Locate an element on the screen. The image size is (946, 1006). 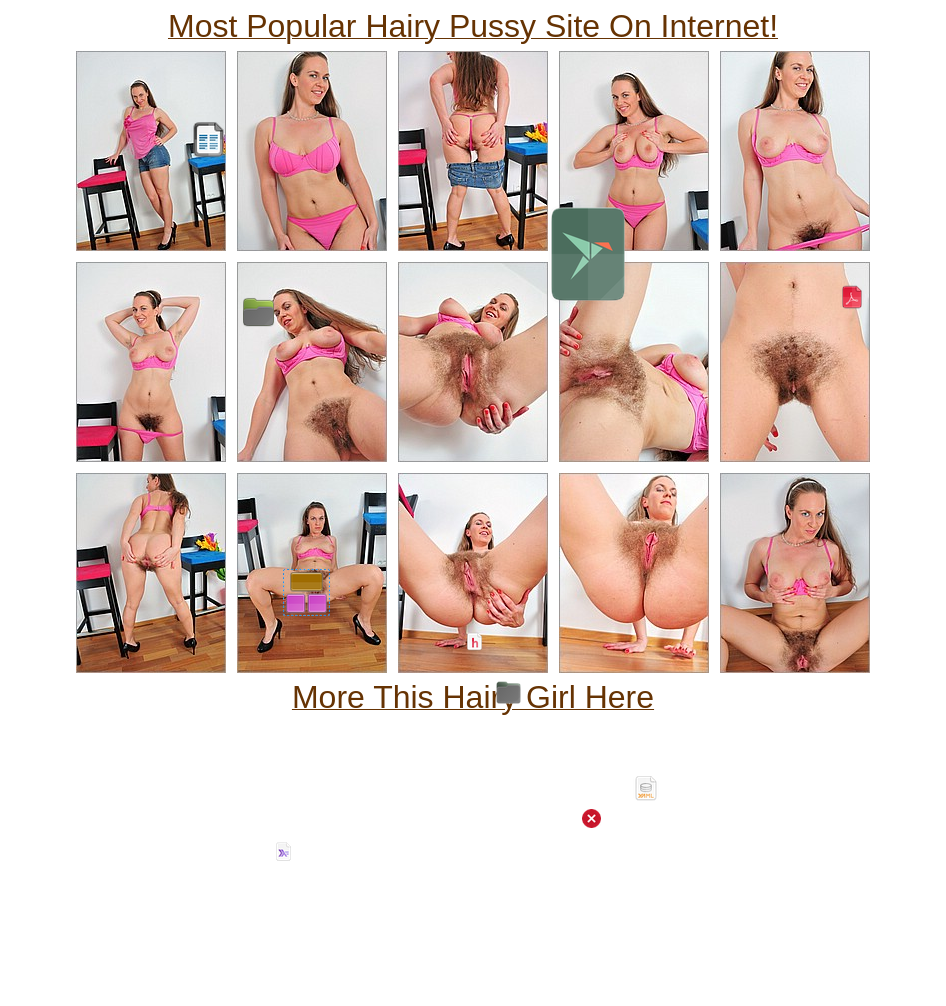
select all items in the current view is located at coordinates (306, 592).